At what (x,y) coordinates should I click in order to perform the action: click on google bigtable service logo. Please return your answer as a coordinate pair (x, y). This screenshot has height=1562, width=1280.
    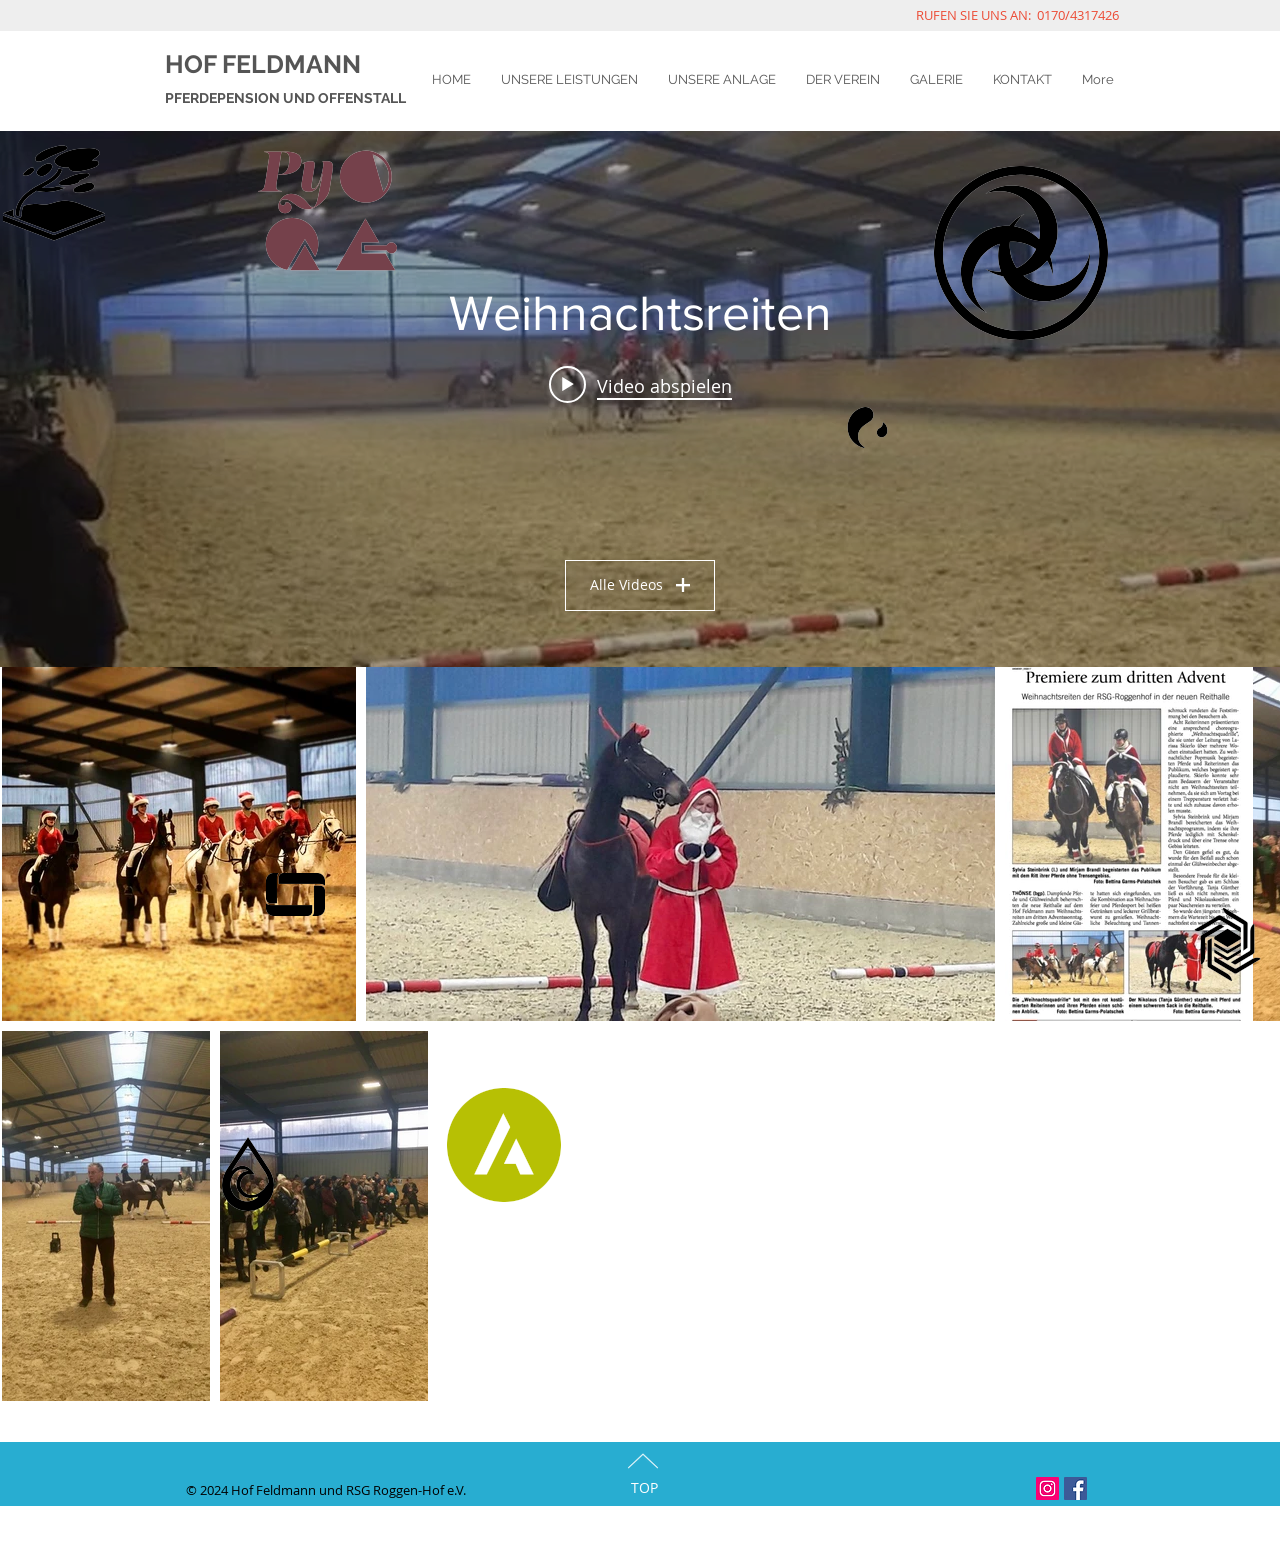
    Looking at the image, I should click on (1227, 944).